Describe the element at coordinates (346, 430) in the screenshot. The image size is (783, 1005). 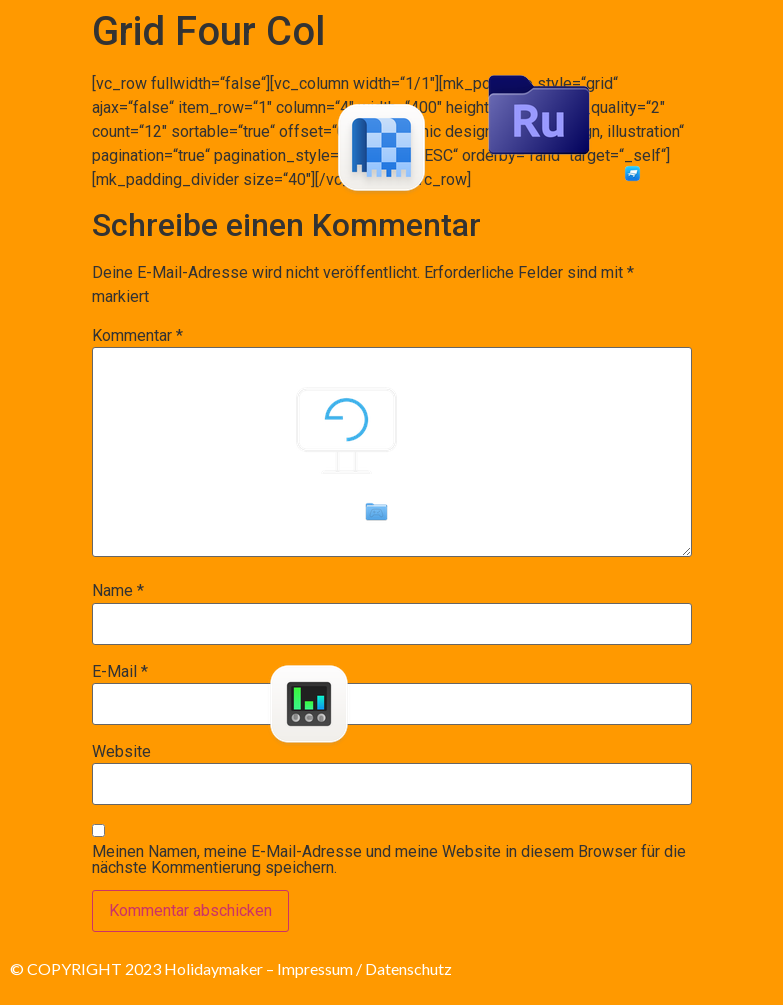
I see `rotate screen counter-clockwise` at that location.